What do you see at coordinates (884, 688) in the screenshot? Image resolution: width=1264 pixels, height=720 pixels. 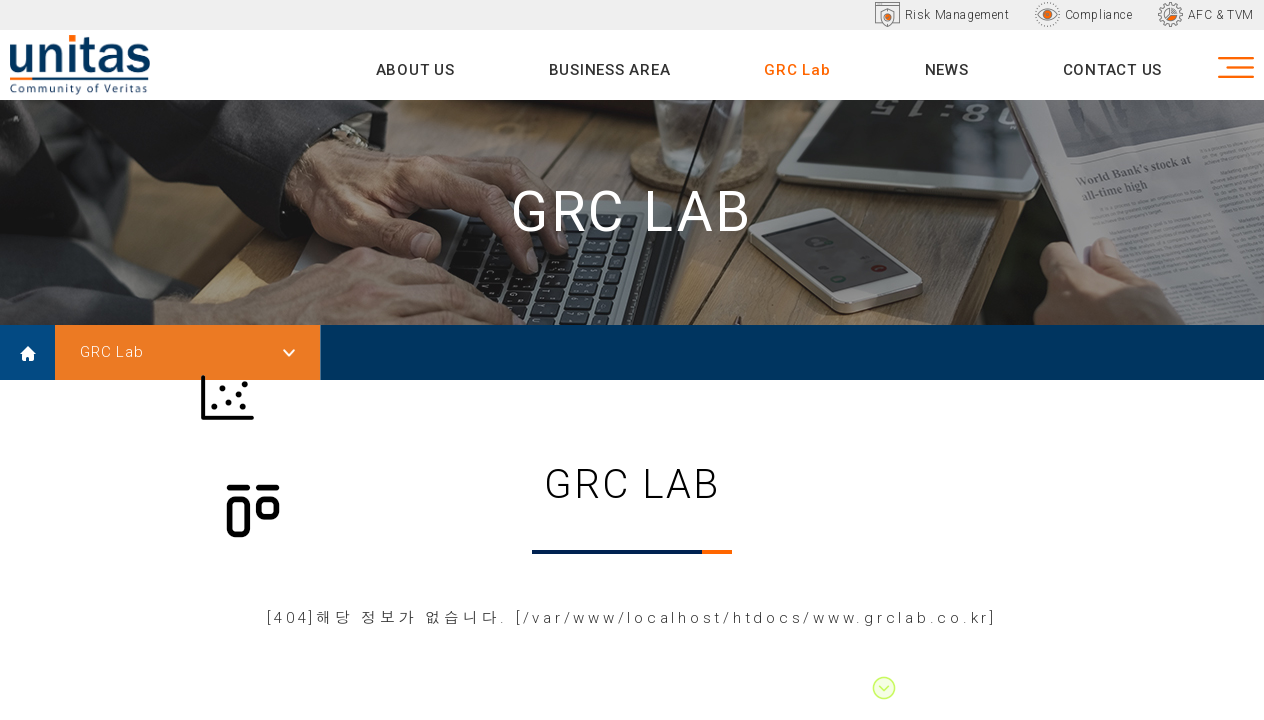 I see `expand dropdown menu or content` at bounding box center [884, 688].